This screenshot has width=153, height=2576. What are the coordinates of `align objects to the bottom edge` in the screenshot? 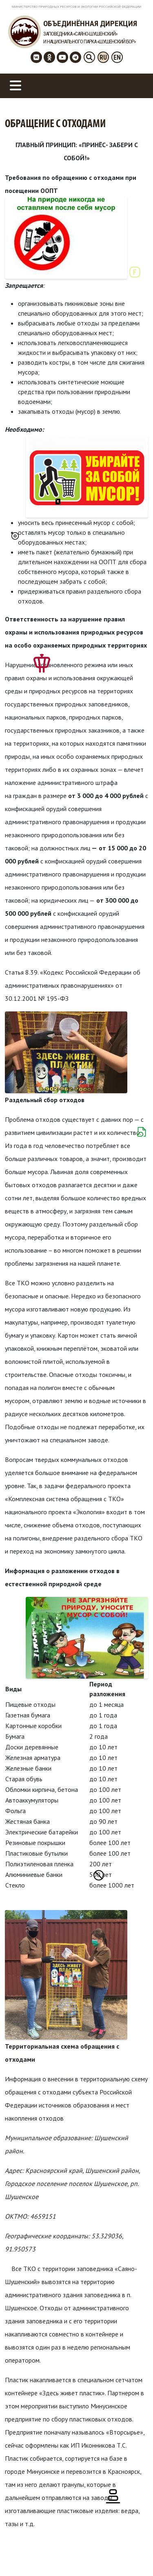 It's located at (113, 2496).